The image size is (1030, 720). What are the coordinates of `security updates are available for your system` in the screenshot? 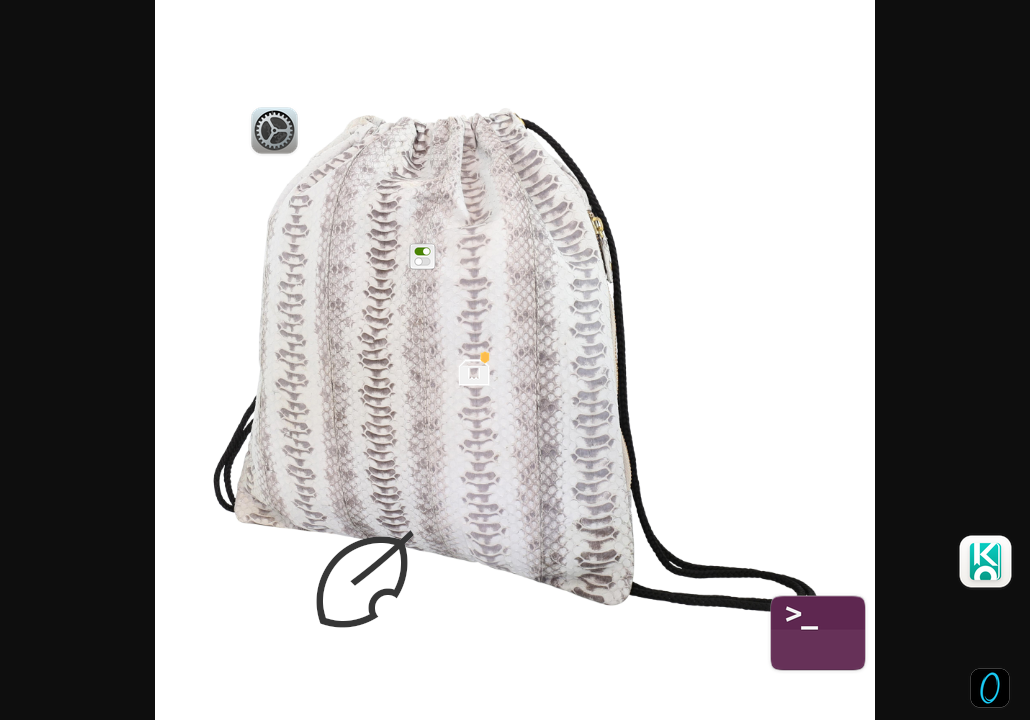 It's located at (474, 368).